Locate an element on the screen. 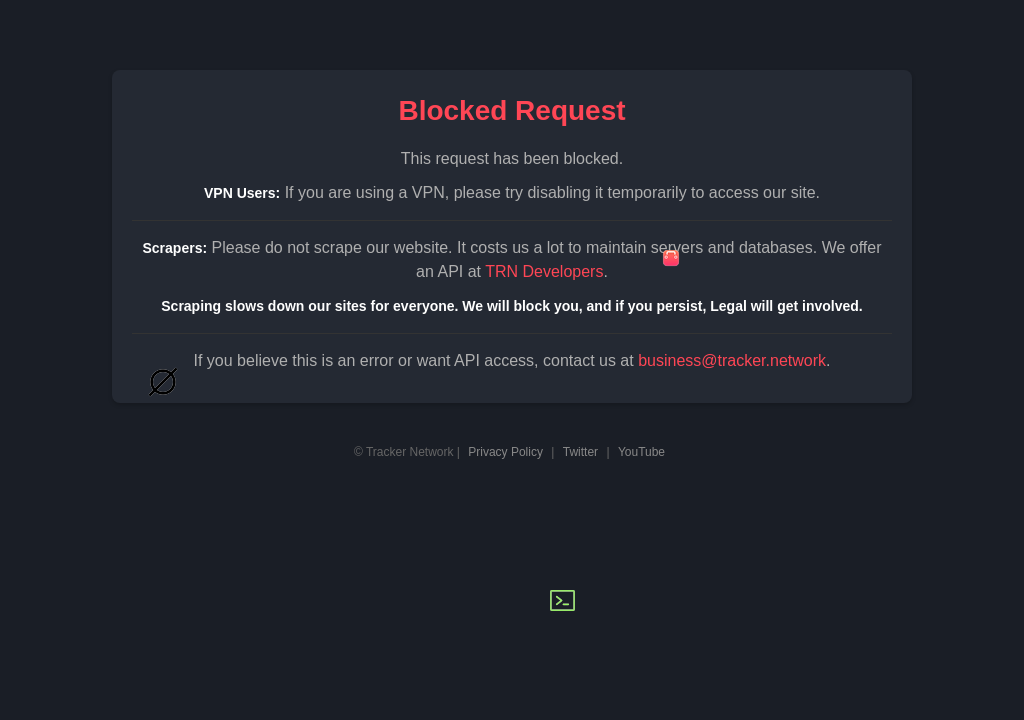 Image resolution: width=1024 pixels, height=720 pixels. access system utilities and tools is located at coordinates (671, 258).